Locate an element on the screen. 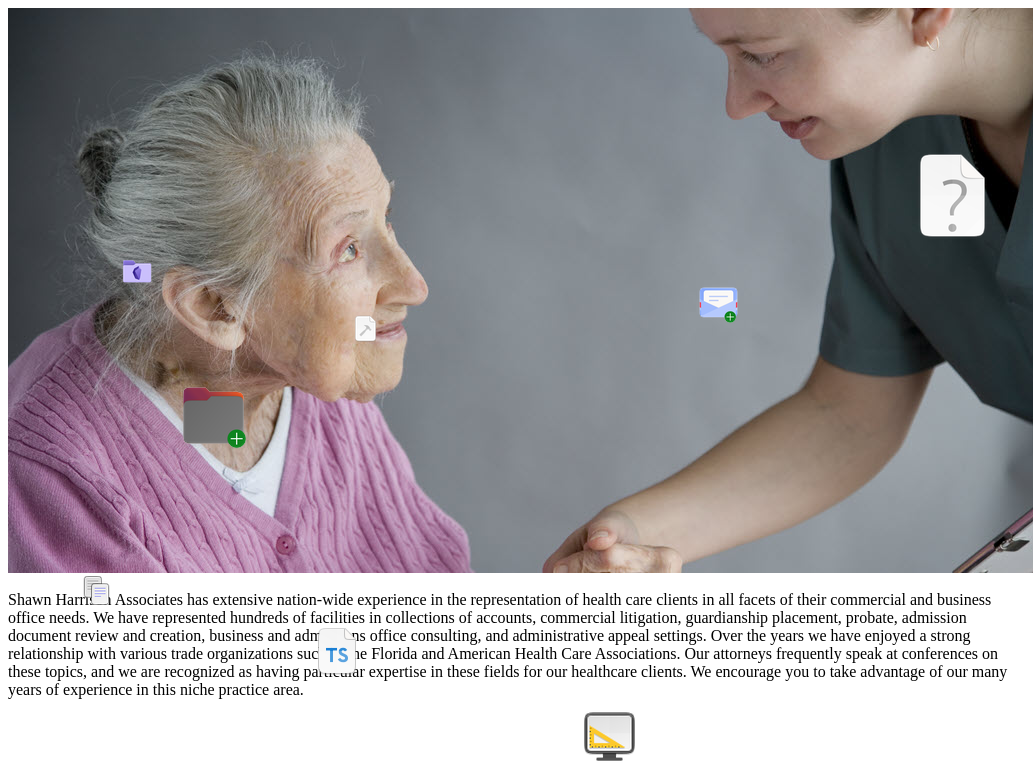 The width and height of the screenshot is (1033, 779). open your obsidian vault folder is located at coordinates (137, 272).